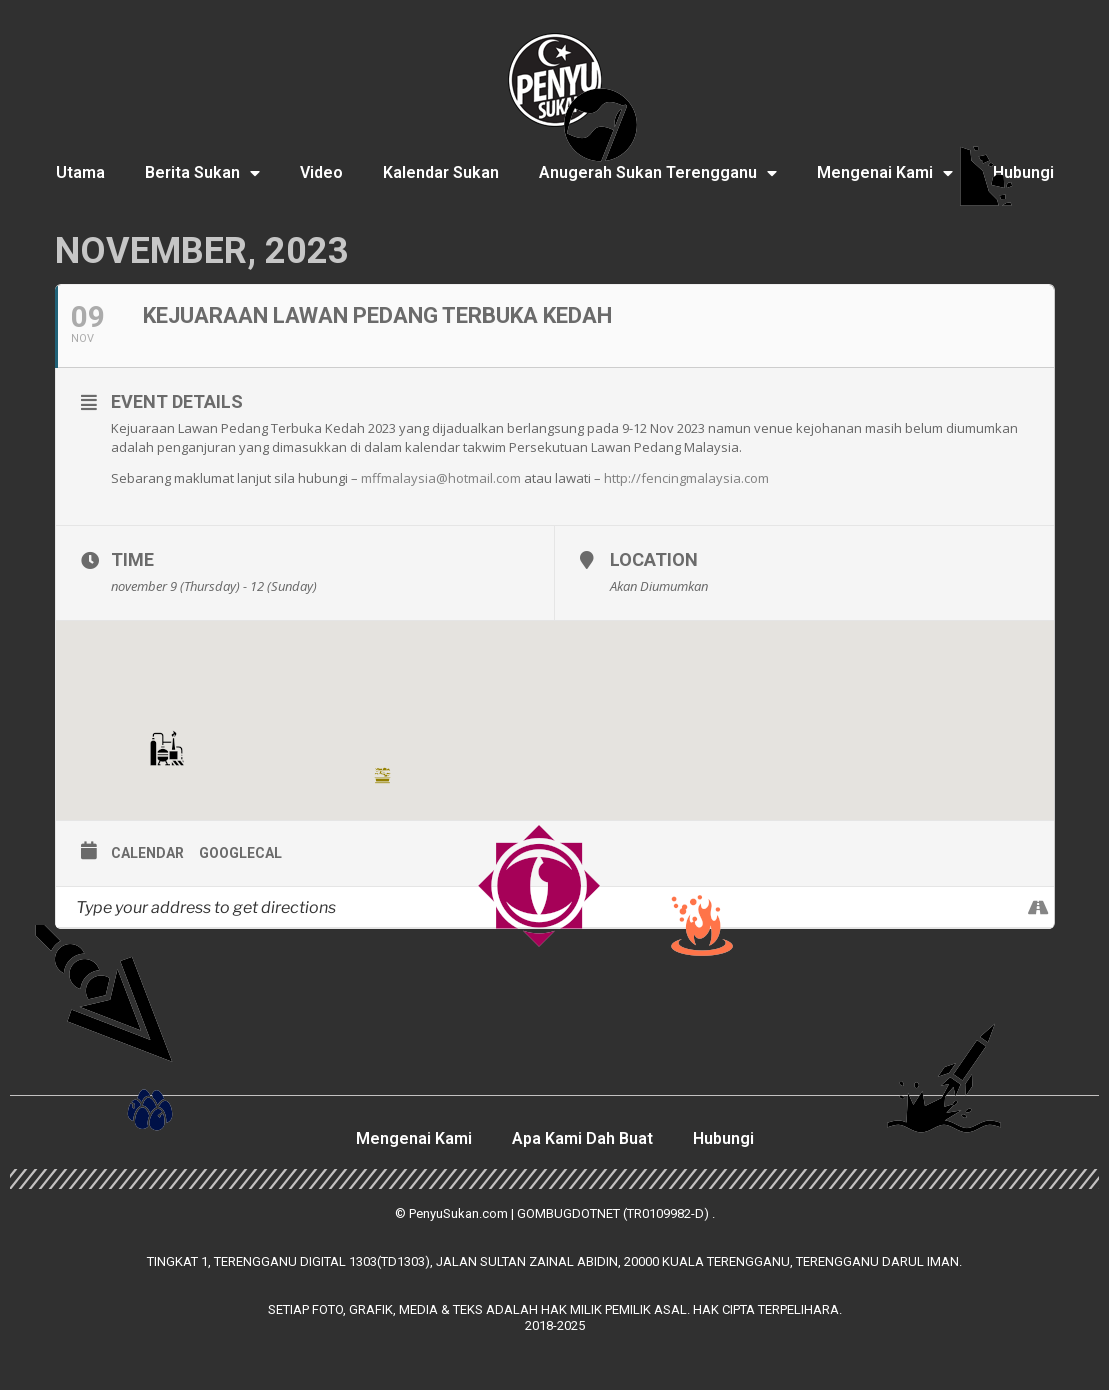  I want to click on access zen garden or meditation features, so click(382, 775).